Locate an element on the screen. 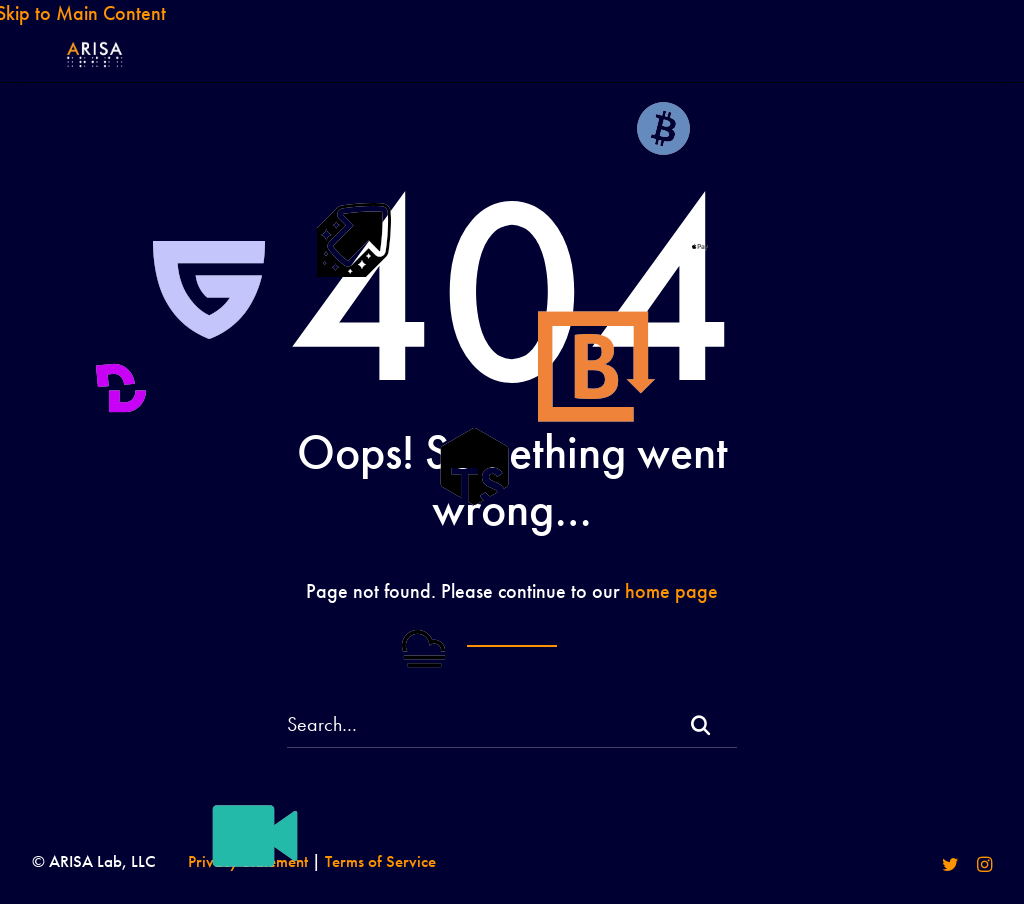 The height and width of the screenshot is (904, 1024). open the Guilded app is located at coordinates (209, 290).